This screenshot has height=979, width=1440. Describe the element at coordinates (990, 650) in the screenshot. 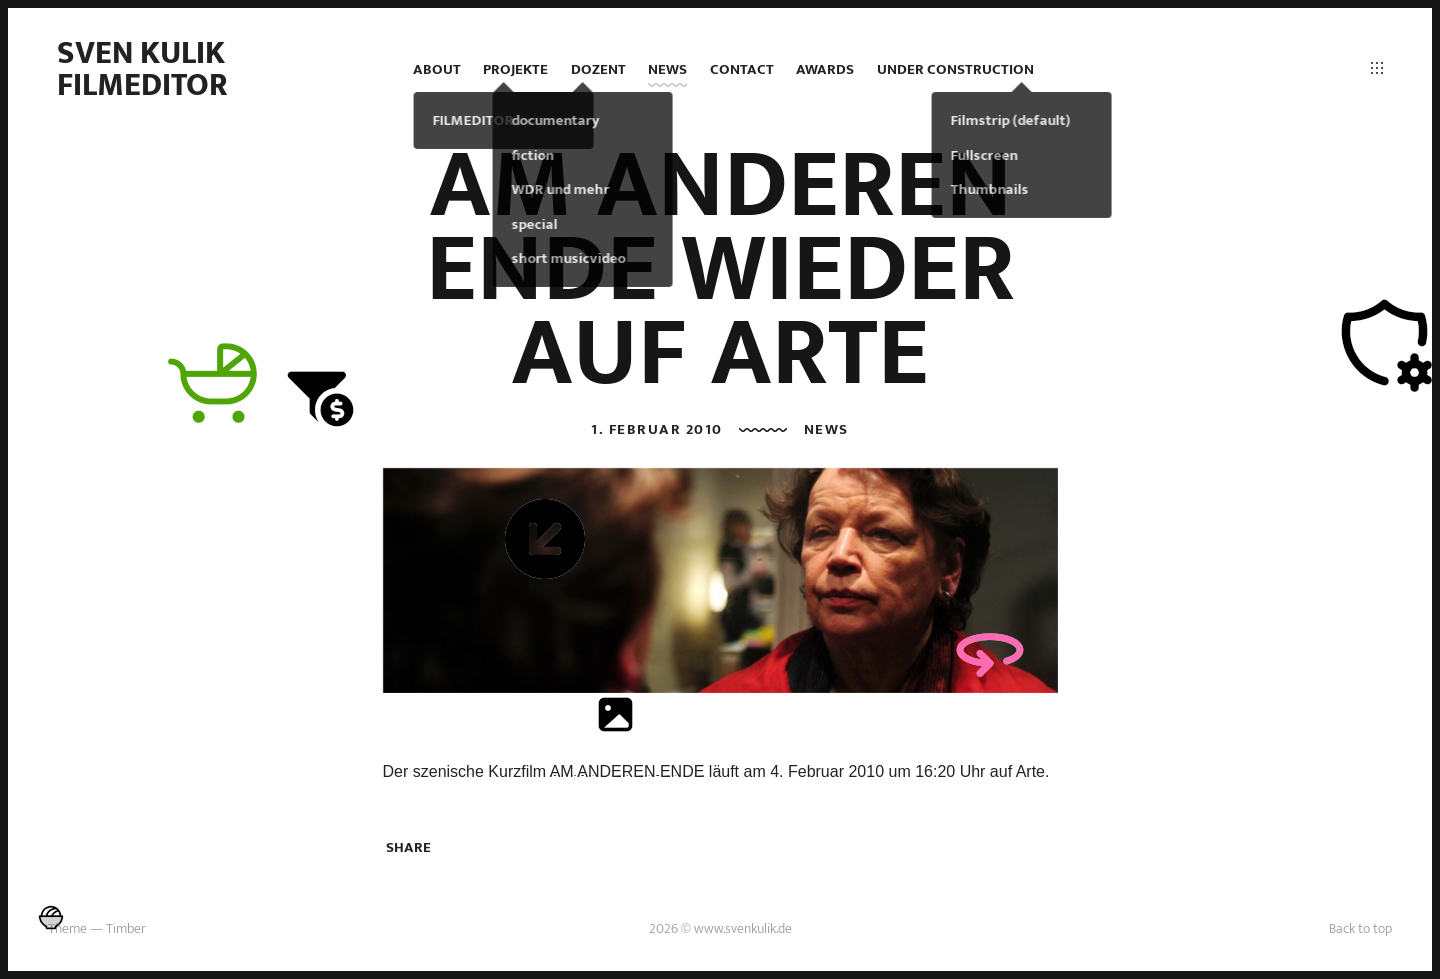

I see `rotate to view 360-degree content` at that location.